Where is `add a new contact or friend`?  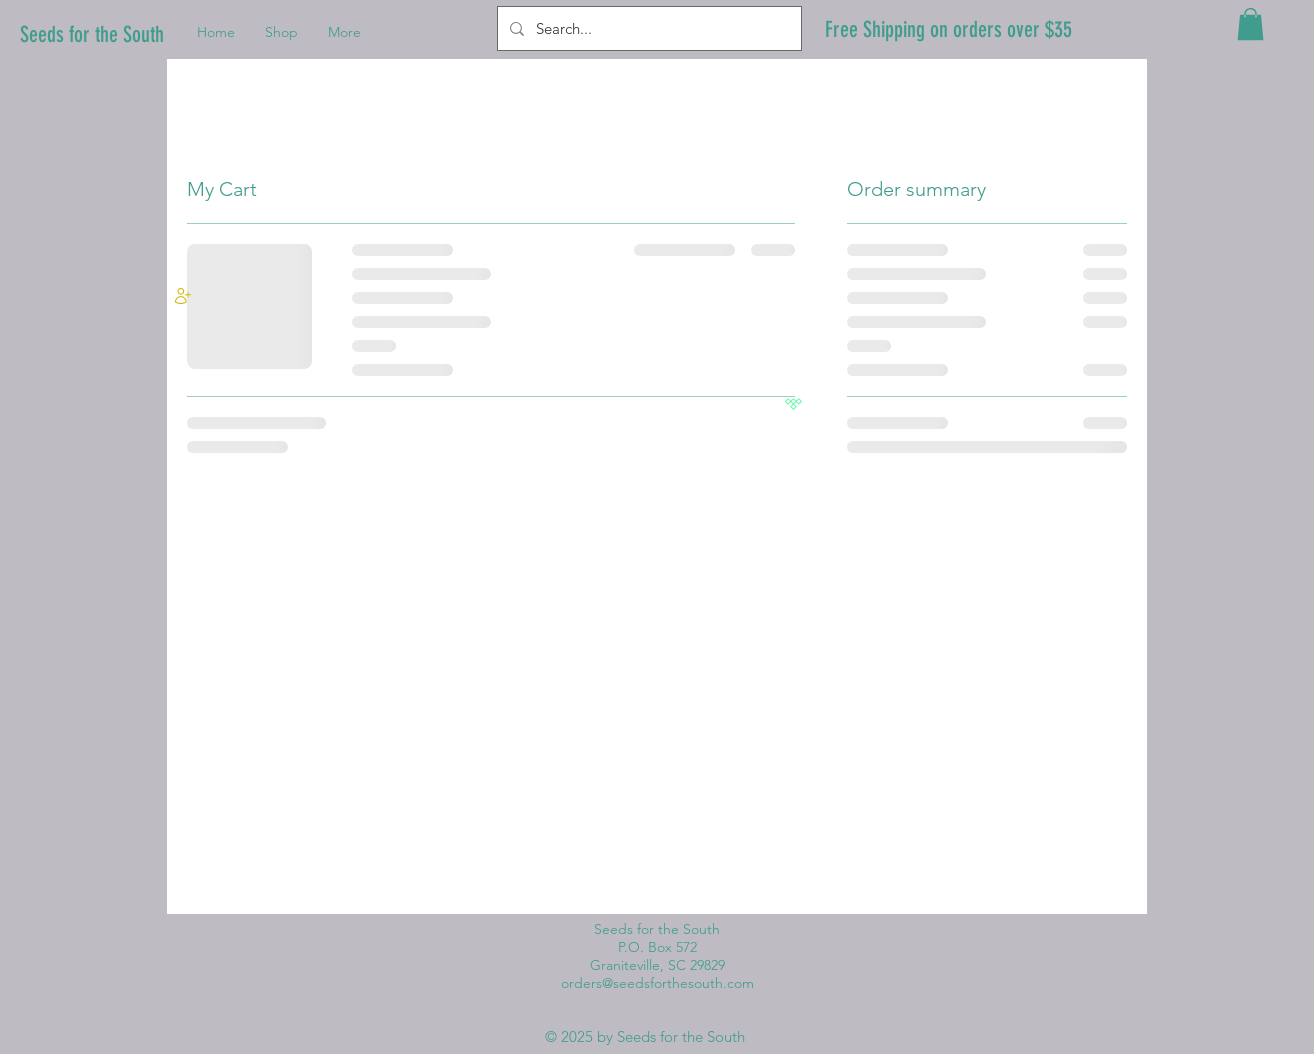 add a new contact or friend is located at coordinates (183, 296).